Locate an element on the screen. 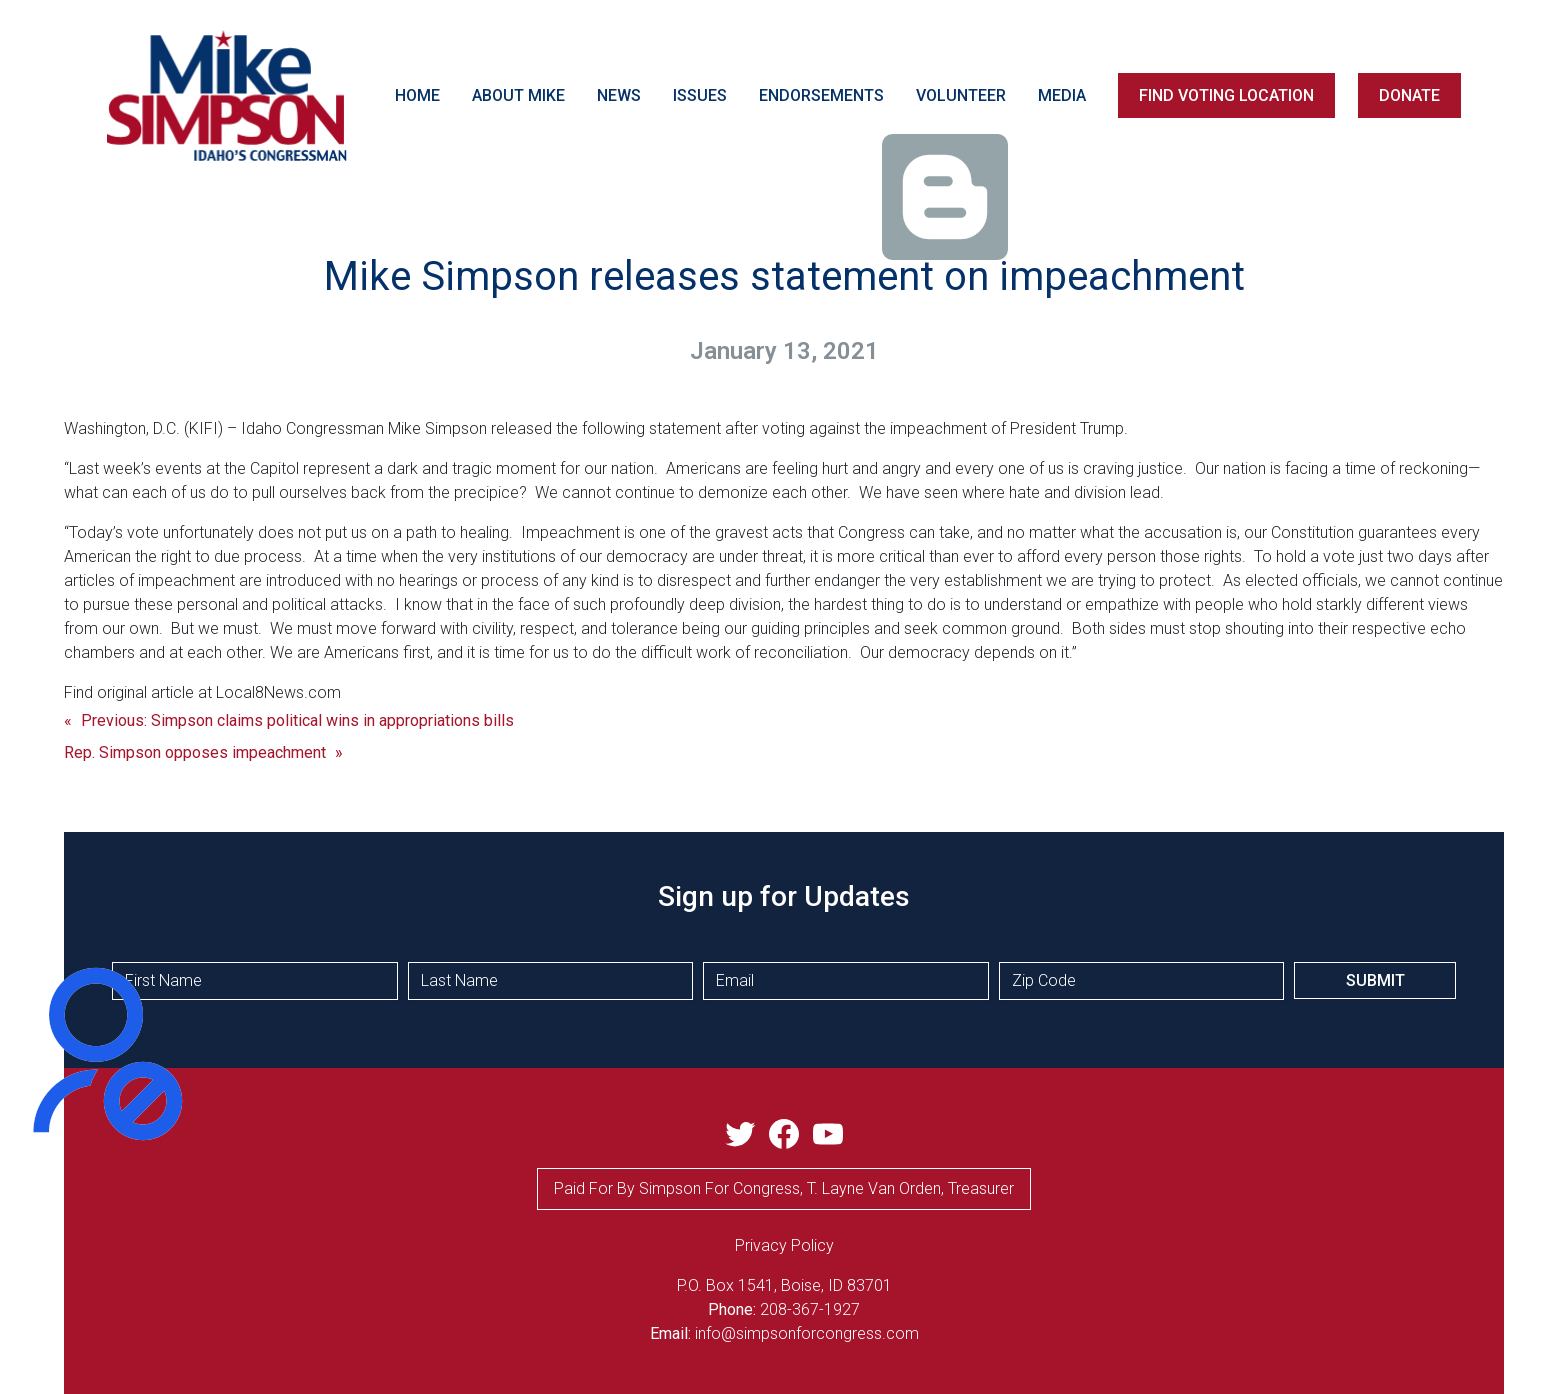 The width and height of the screenshot is (1568, 1394). block or ban a user is located at coordinates (96, 1054).